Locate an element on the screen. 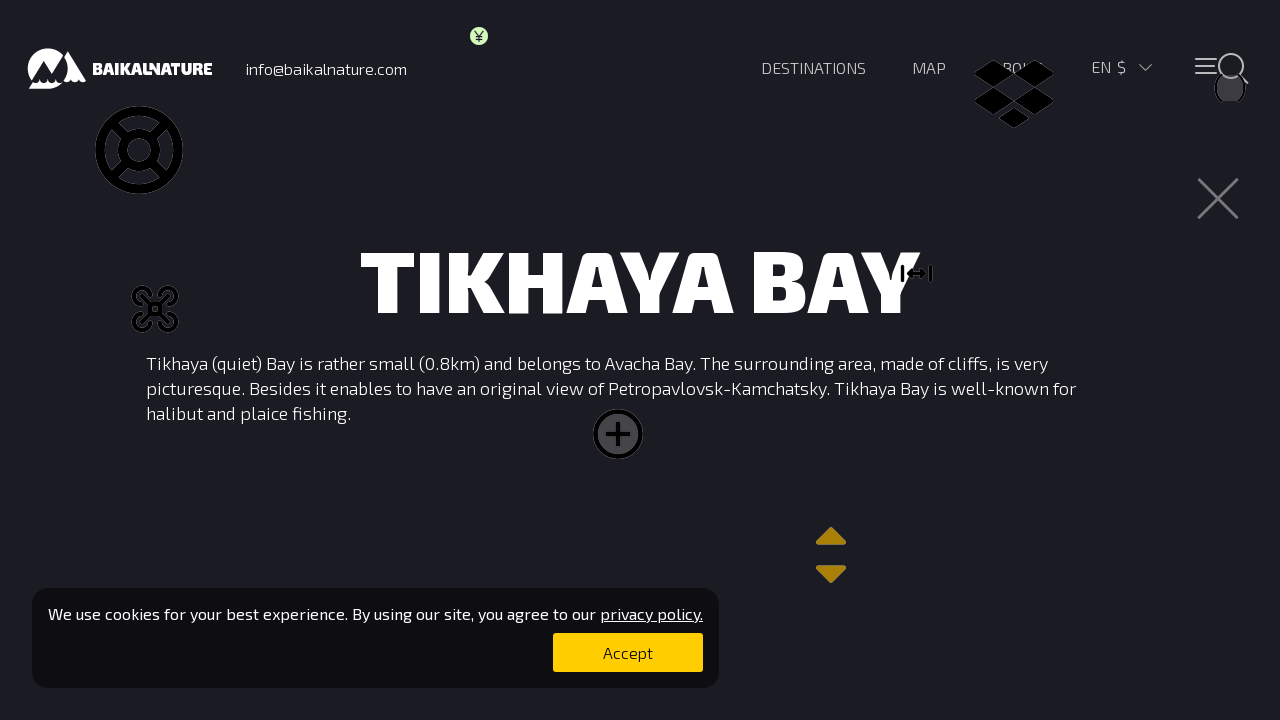  expand or collapse a dropdown menu is located at coordinates (831, 555).